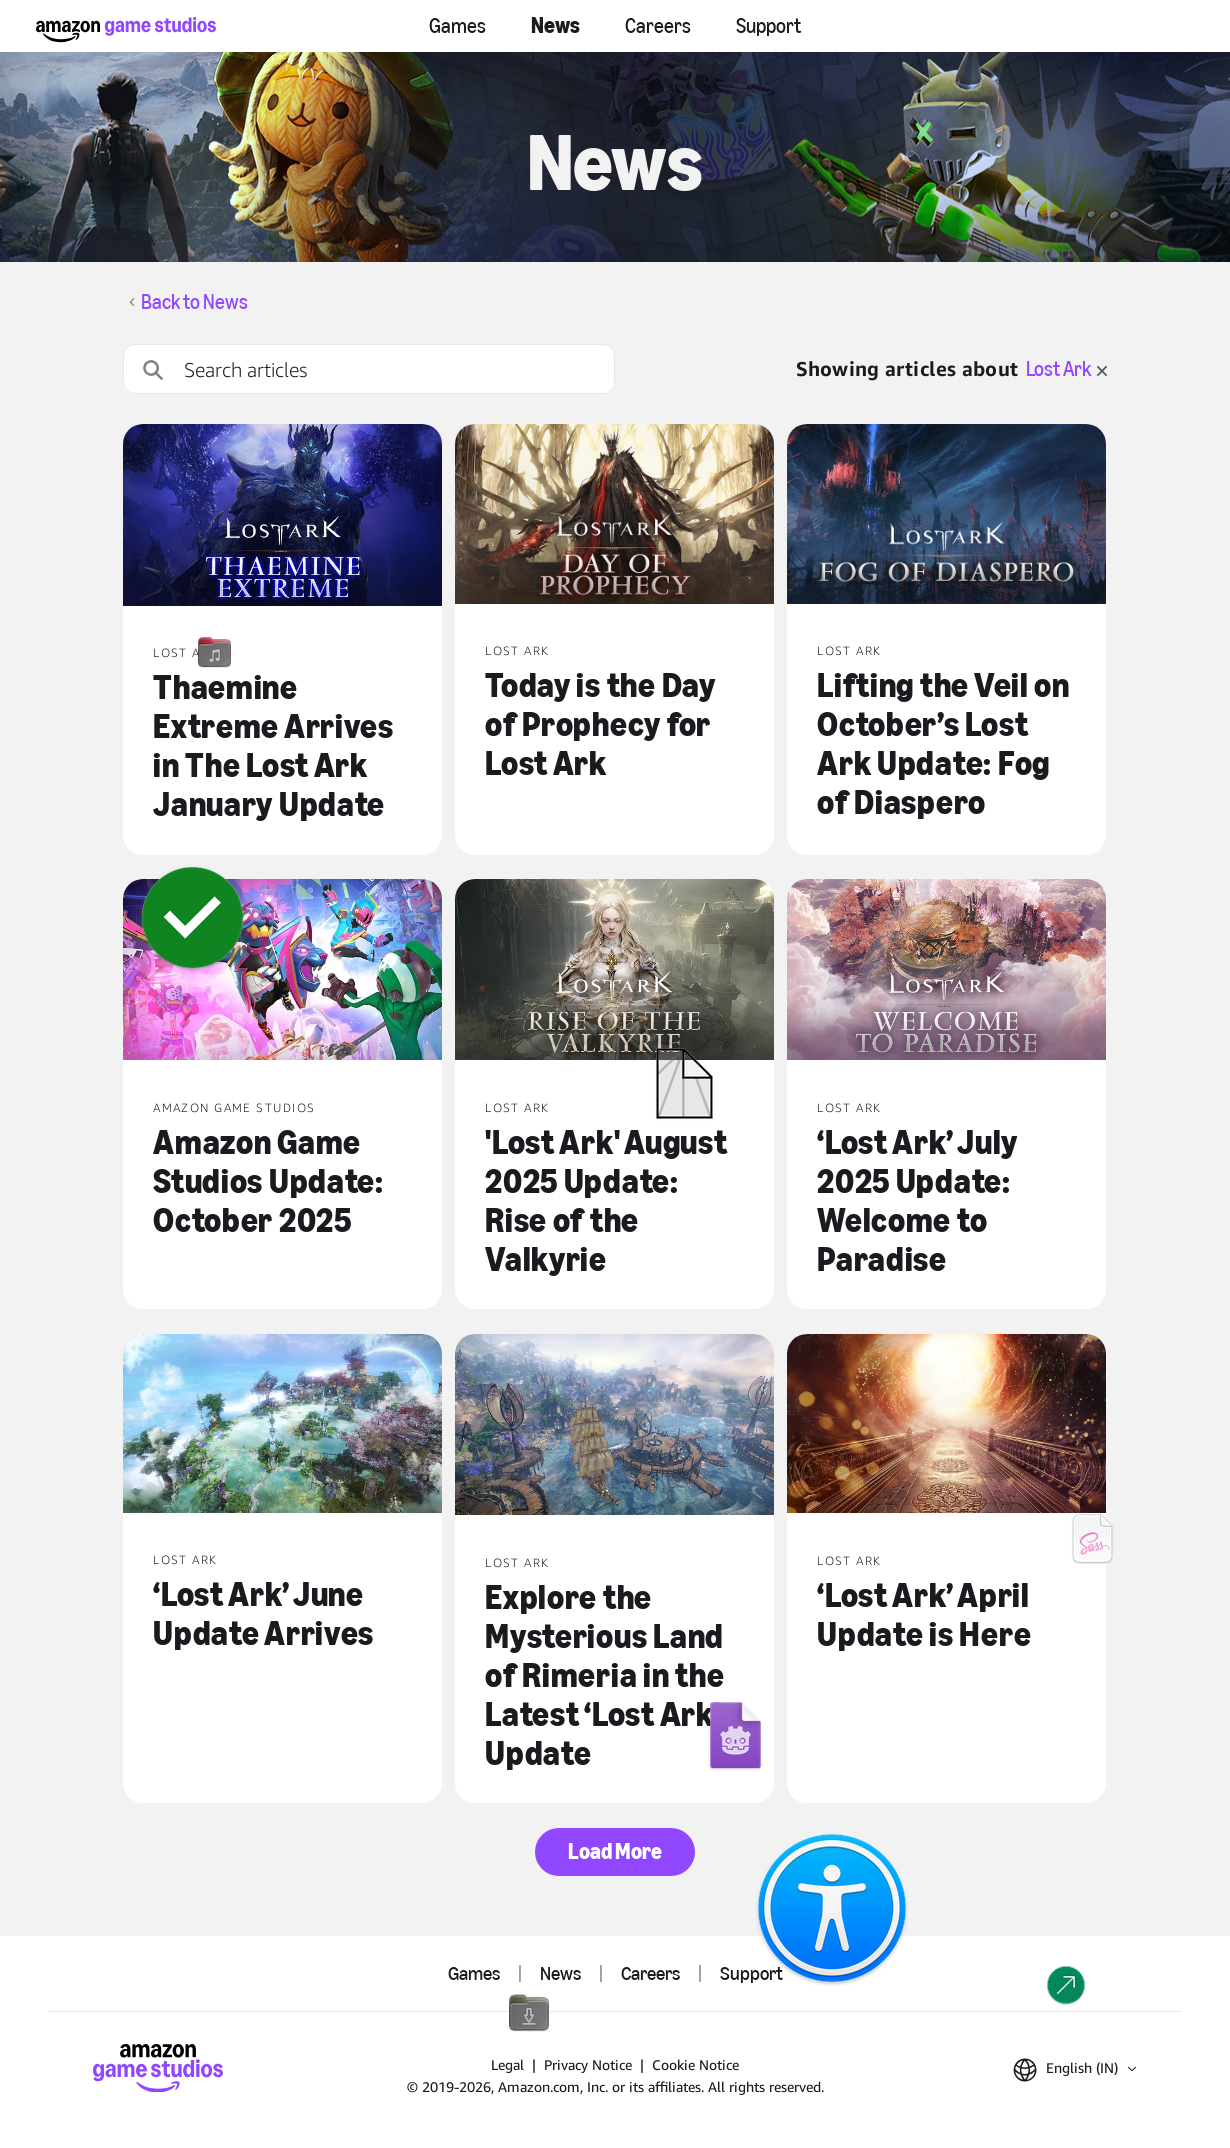  Describe the element at coordinates (832, 1908) in the screenshot. I see `open accessibility settings` at that location.